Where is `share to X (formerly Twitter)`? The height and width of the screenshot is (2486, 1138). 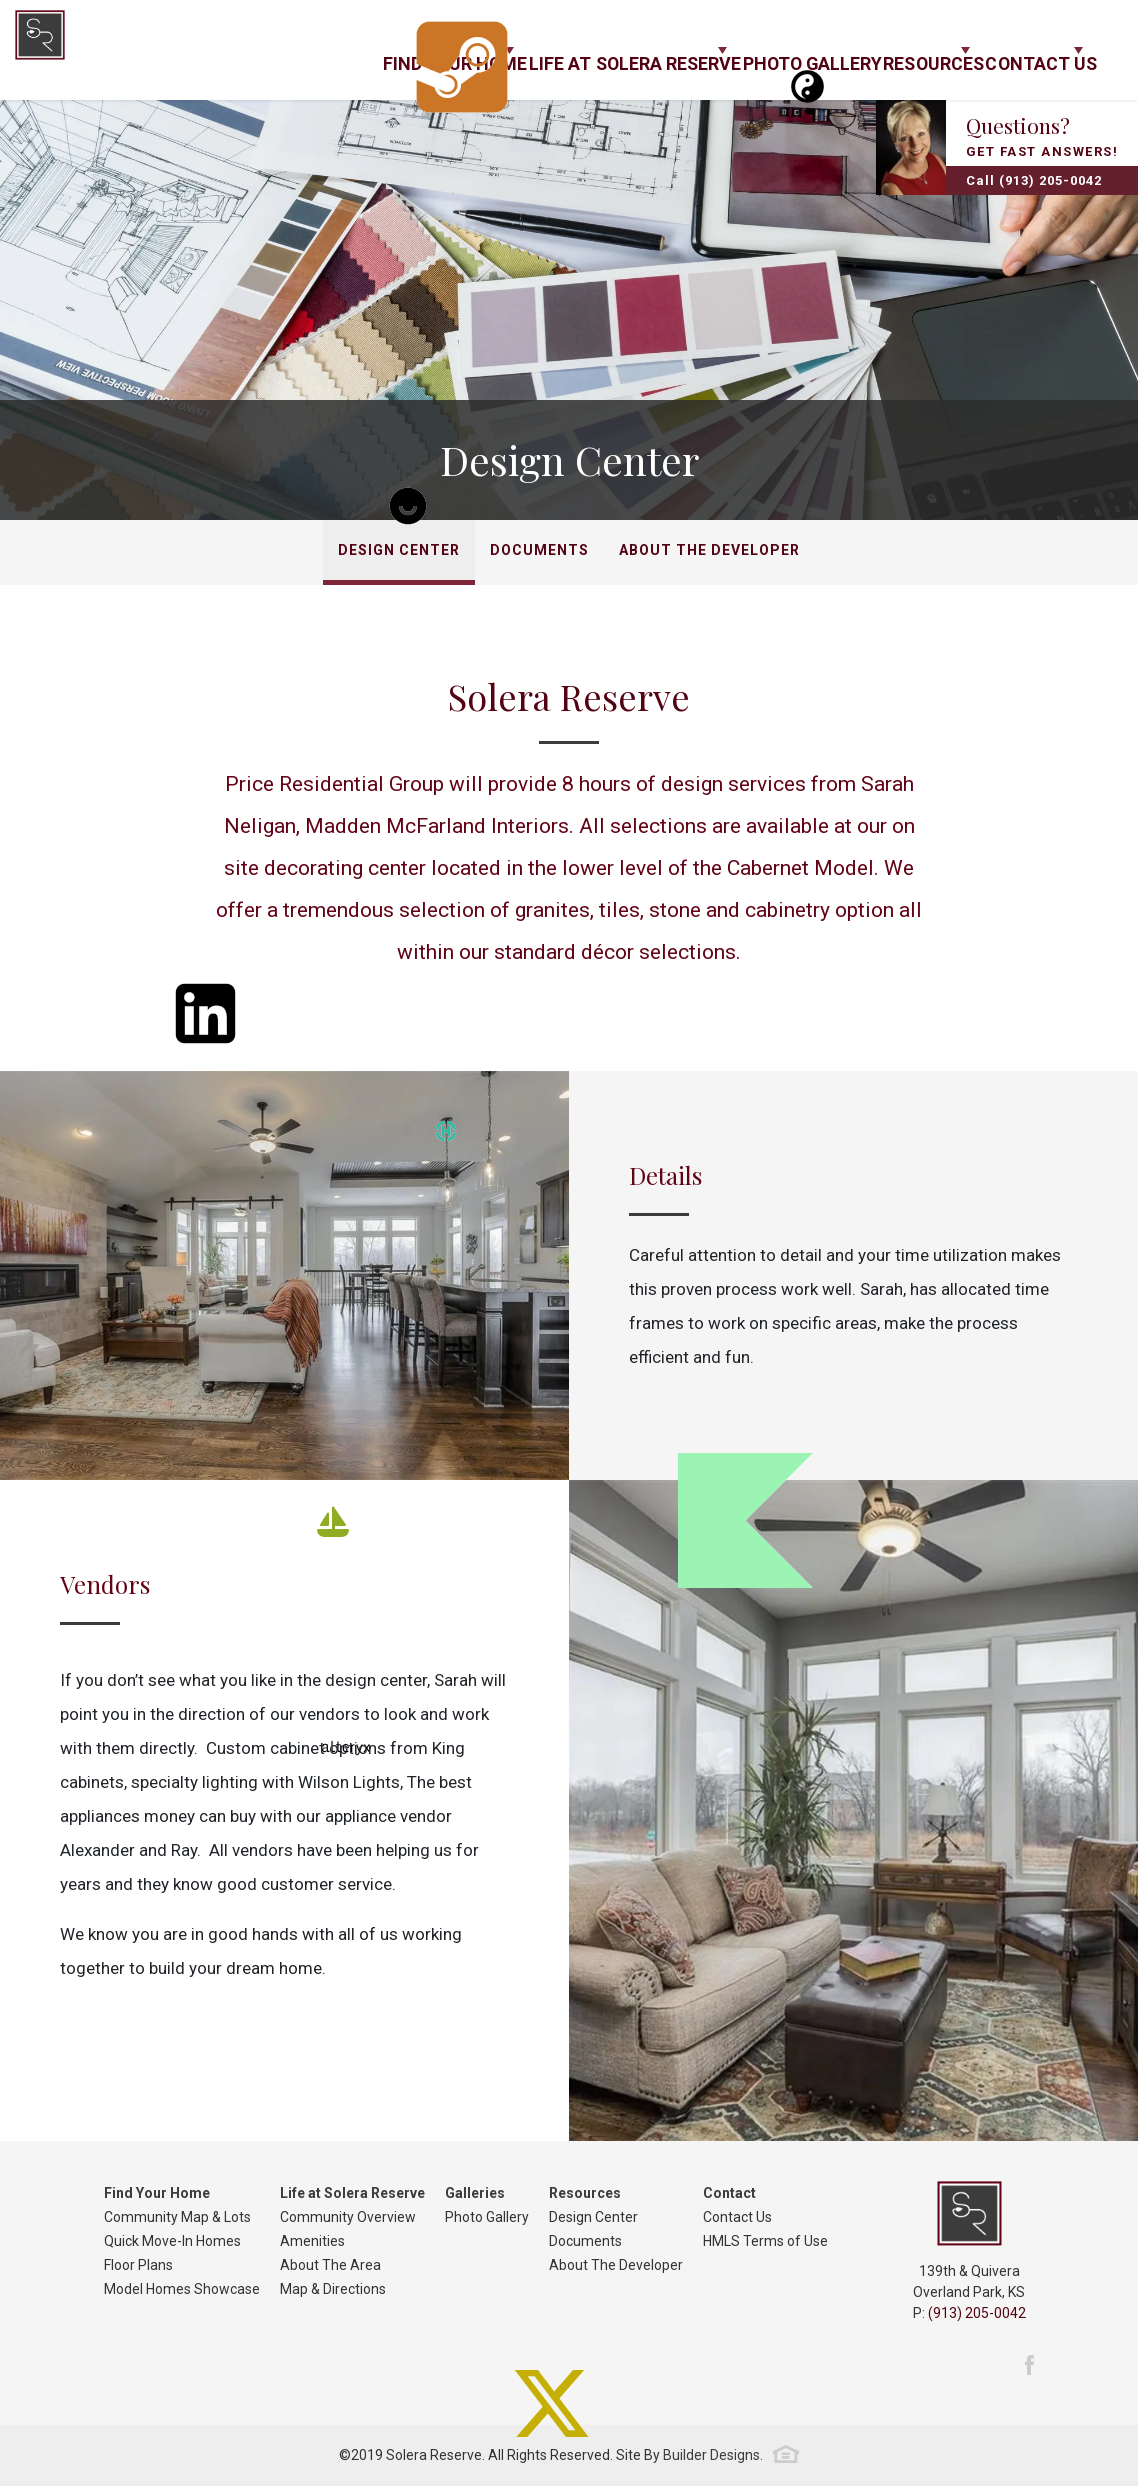 share to X (formerly Twitter) is located at coordinates (551, 2403).